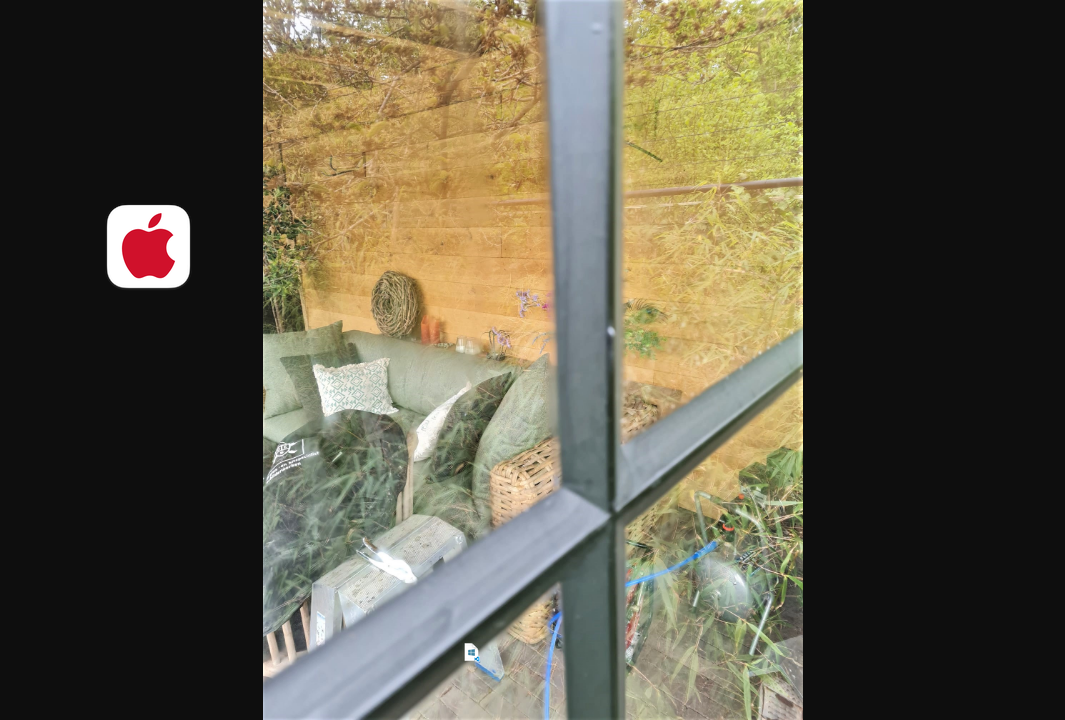 This screenshot has height=720, width=1065. What do you see at coordinates (471, 652) in the screenshot?
I see `open a batch file in Visual Studio Code` at bounding box center [471, 652].